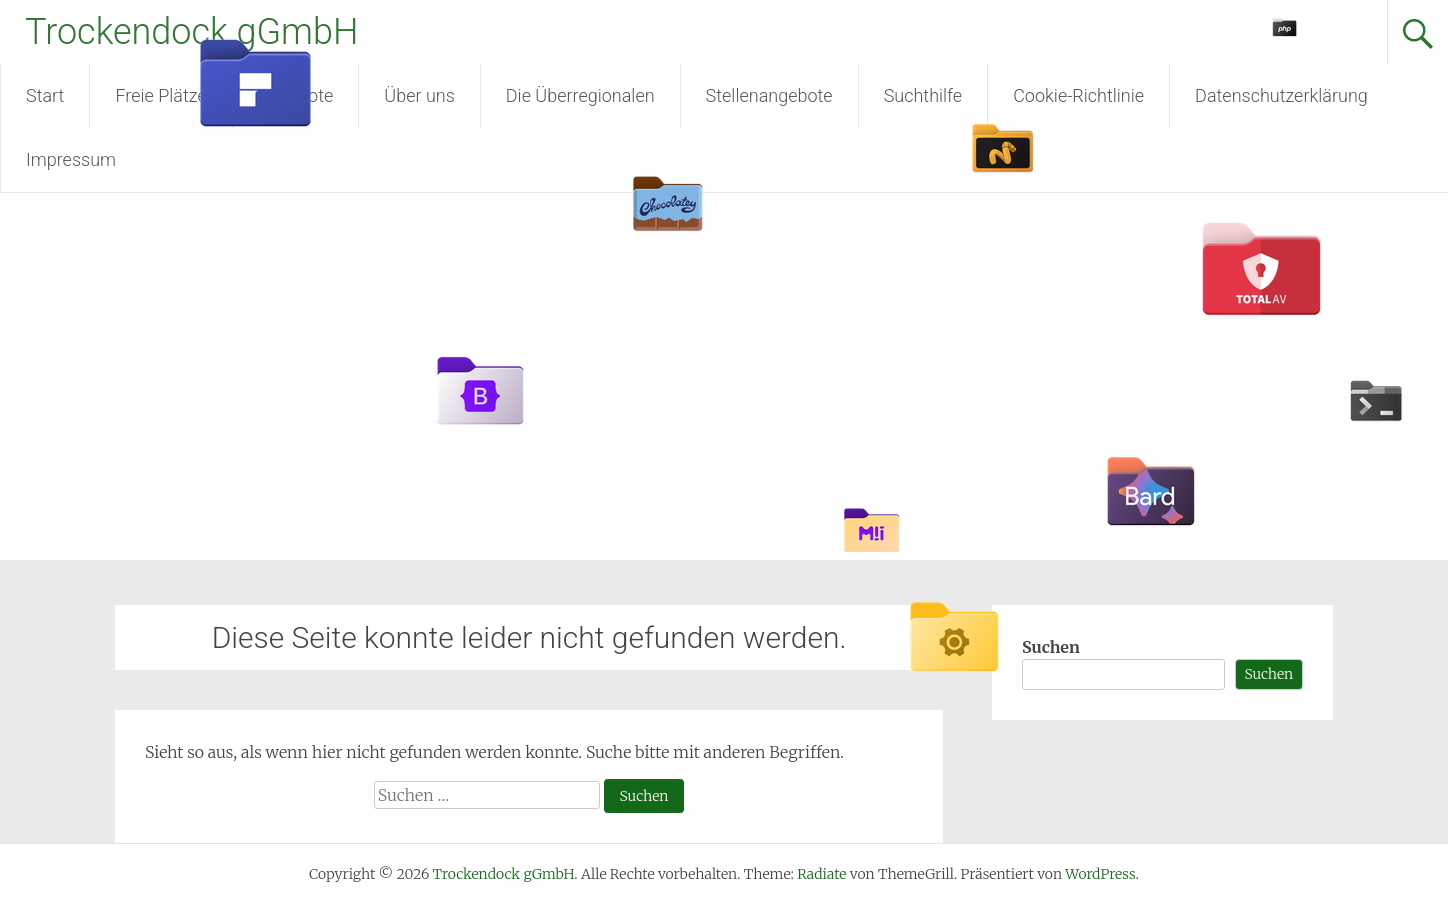 This screenshot has width=1448, height=905. What do you see at coordinates (1376, 402) in the screenshot?
I see `open windows terminal projects folder` at bounding box center [1376, 402].